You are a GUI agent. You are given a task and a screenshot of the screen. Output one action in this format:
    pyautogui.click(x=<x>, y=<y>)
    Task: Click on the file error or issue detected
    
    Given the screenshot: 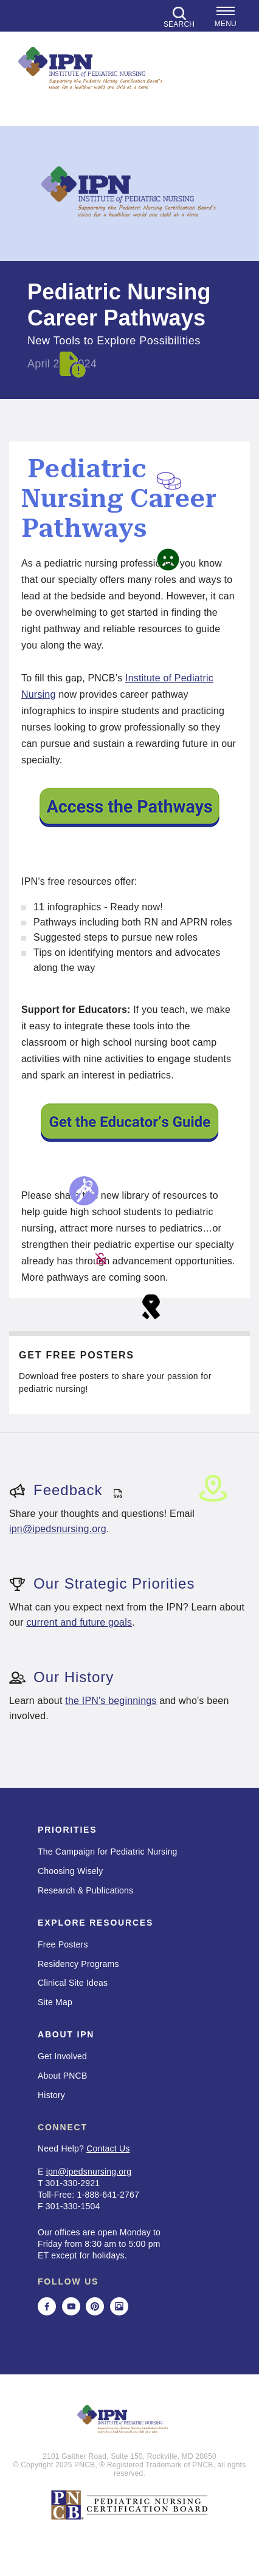 What is the action you would take?
    pyautogui.click(x=72, y=364)
    